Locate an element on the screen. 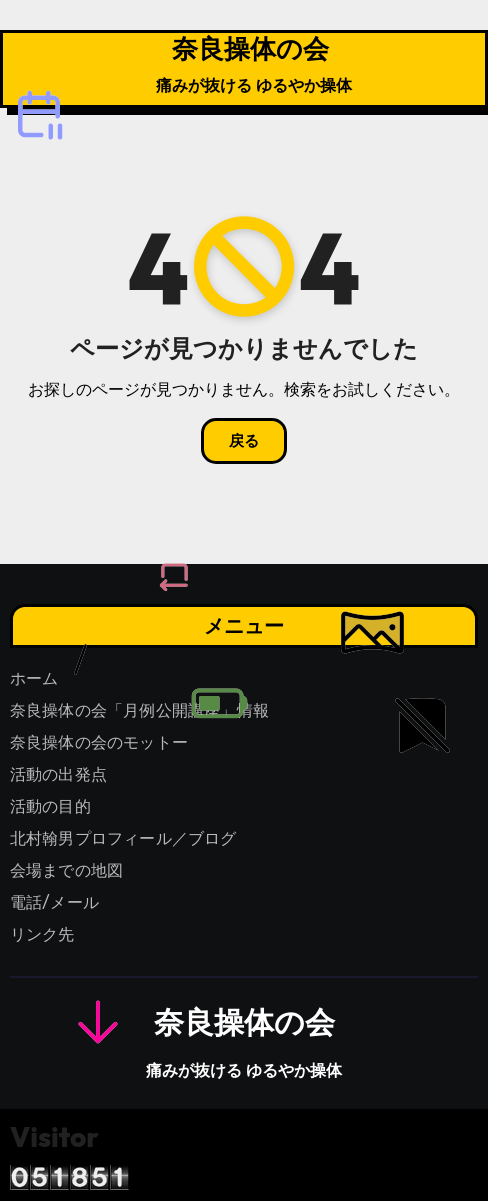 The image size is (488, 1201). scroll down or view more content is located at coordinates (98, 1022).